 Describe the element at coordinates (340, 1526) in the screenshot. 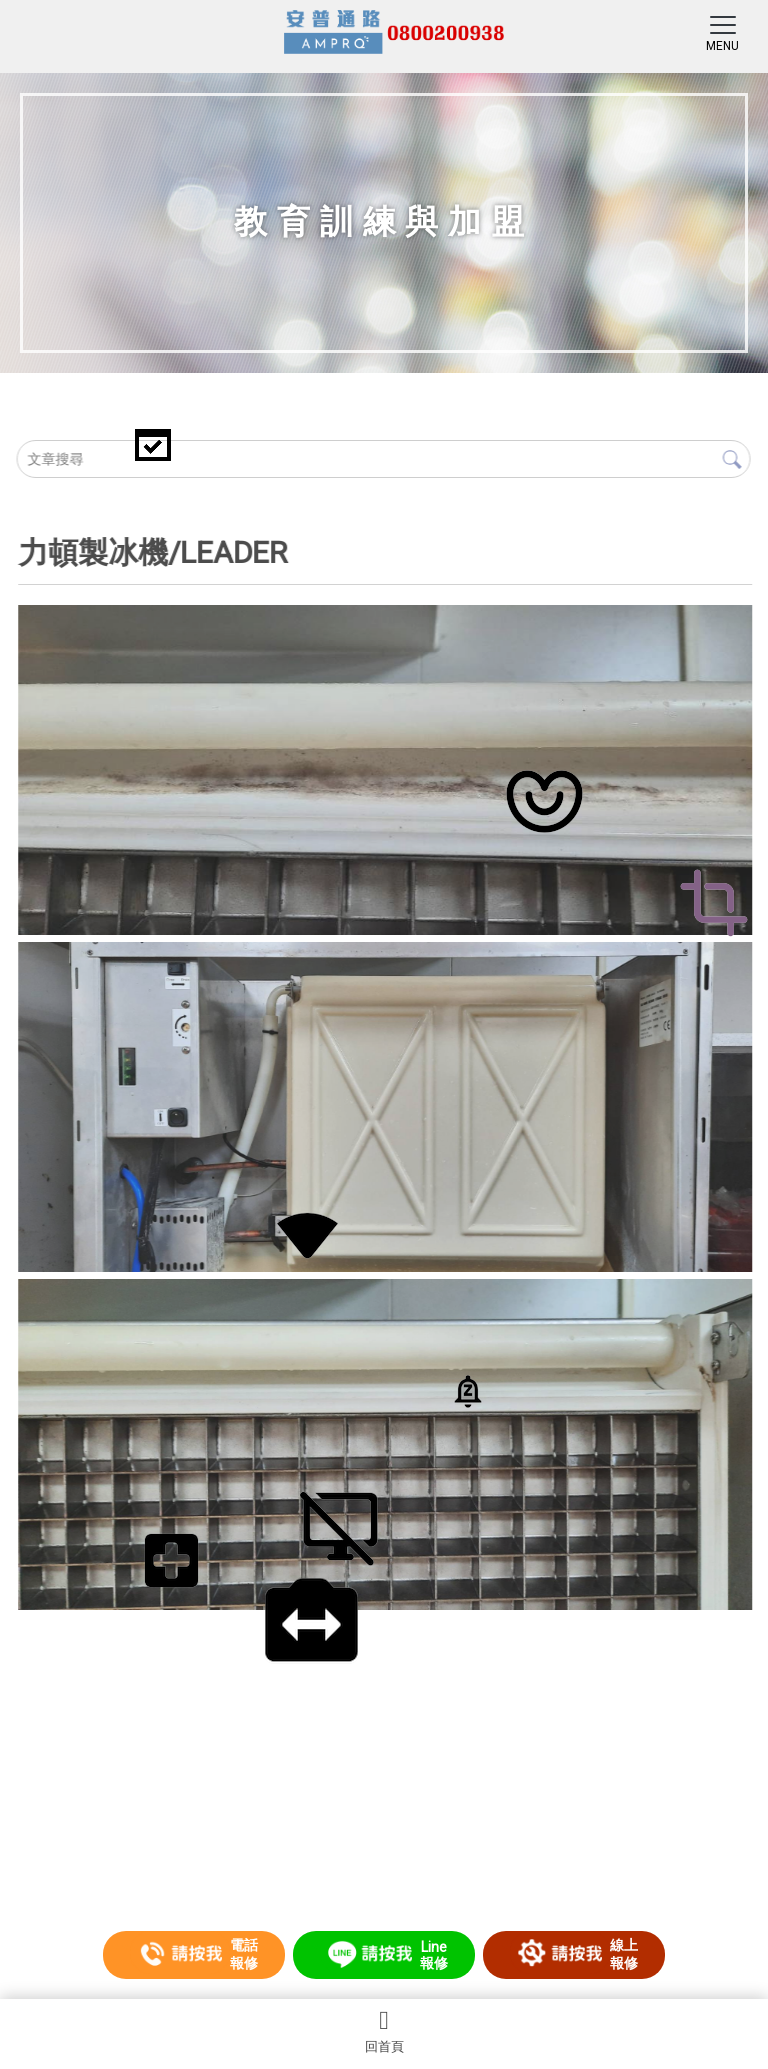

I see `desktop access is disabled or unavailable` at that location.